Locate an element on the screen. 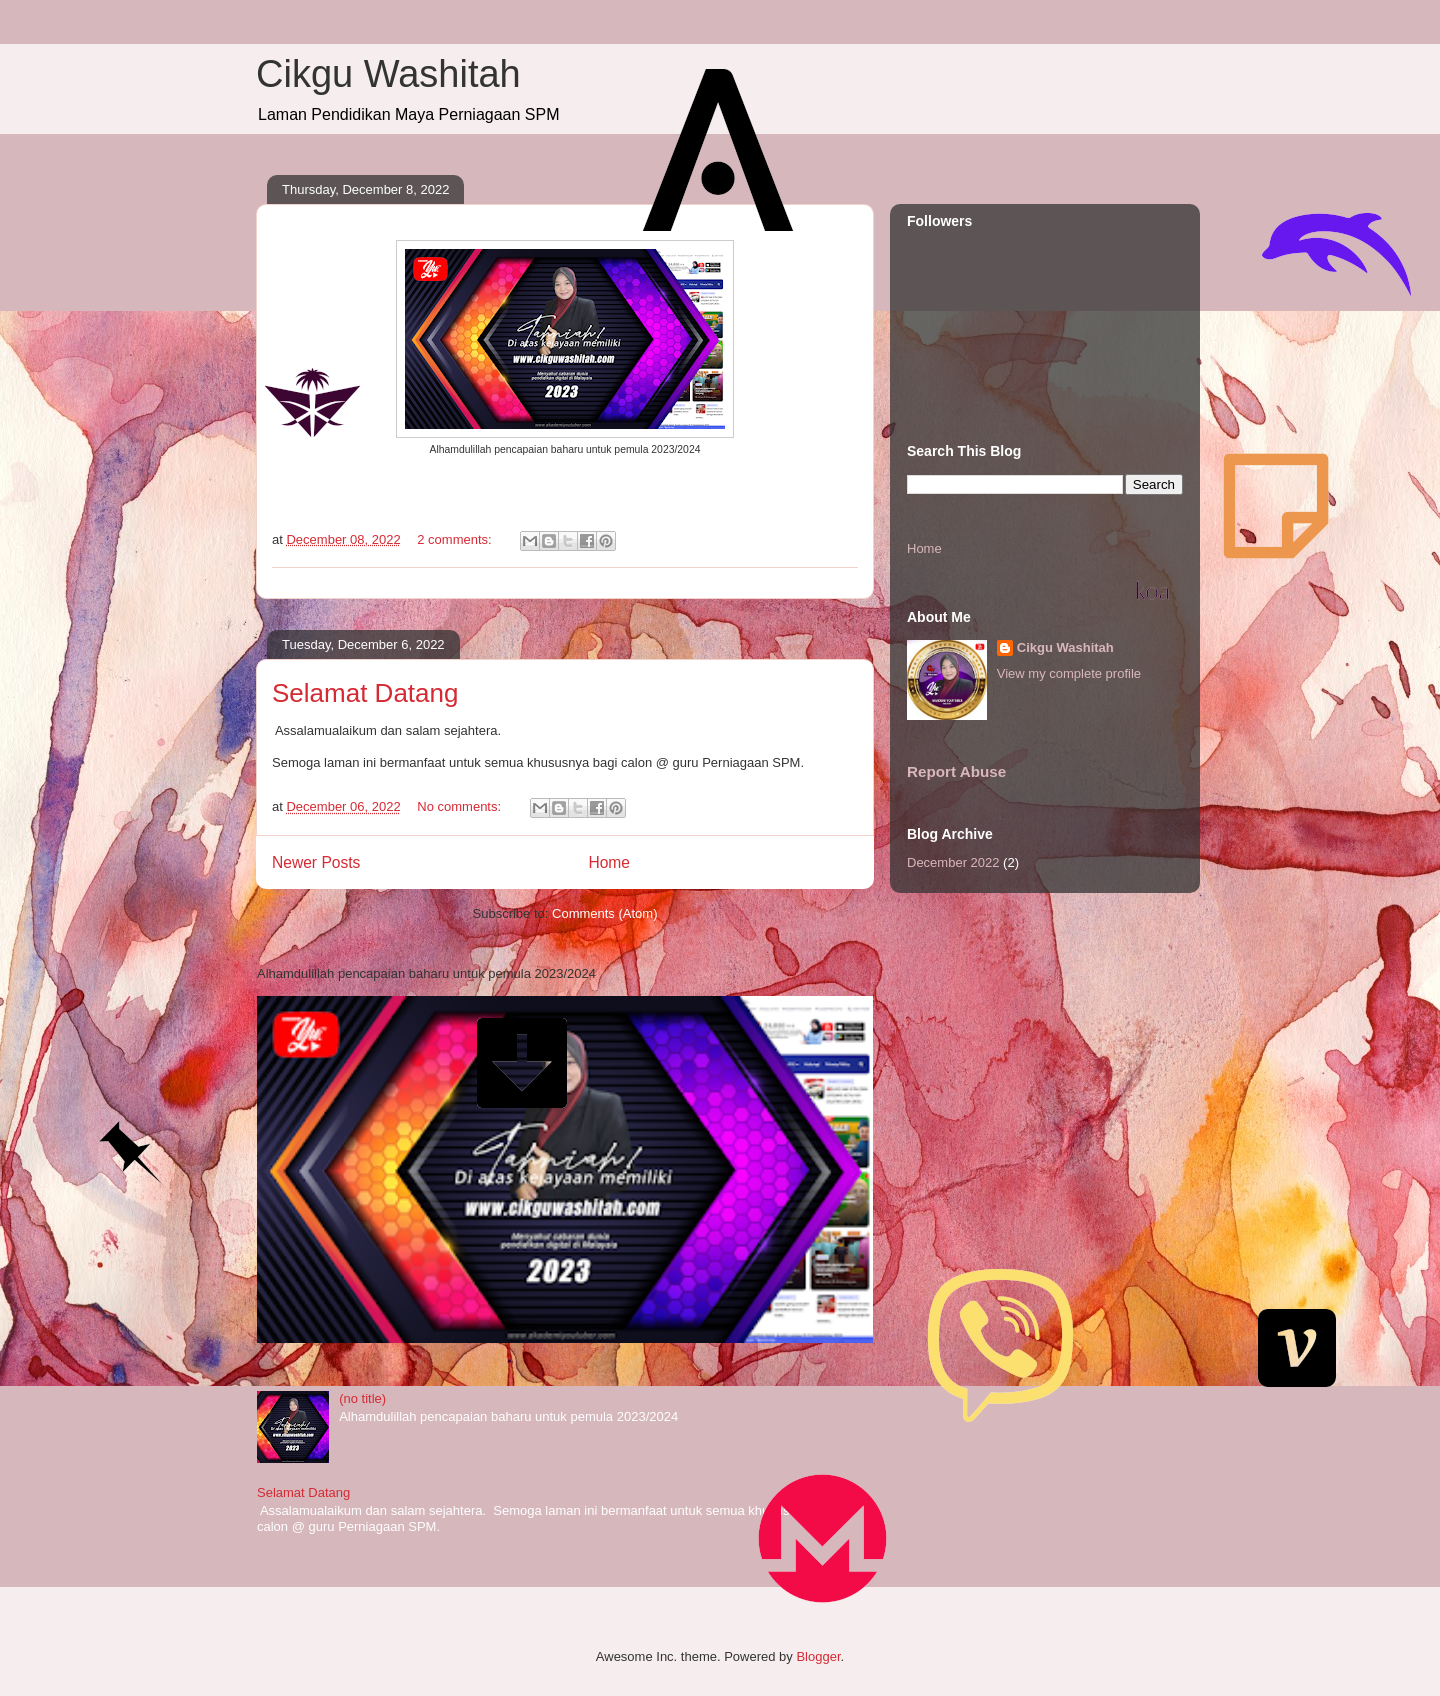 This screenshot has height=1696, width=1440. navigate to Saudia Airlines website or app is located at coordinates (312, 402).